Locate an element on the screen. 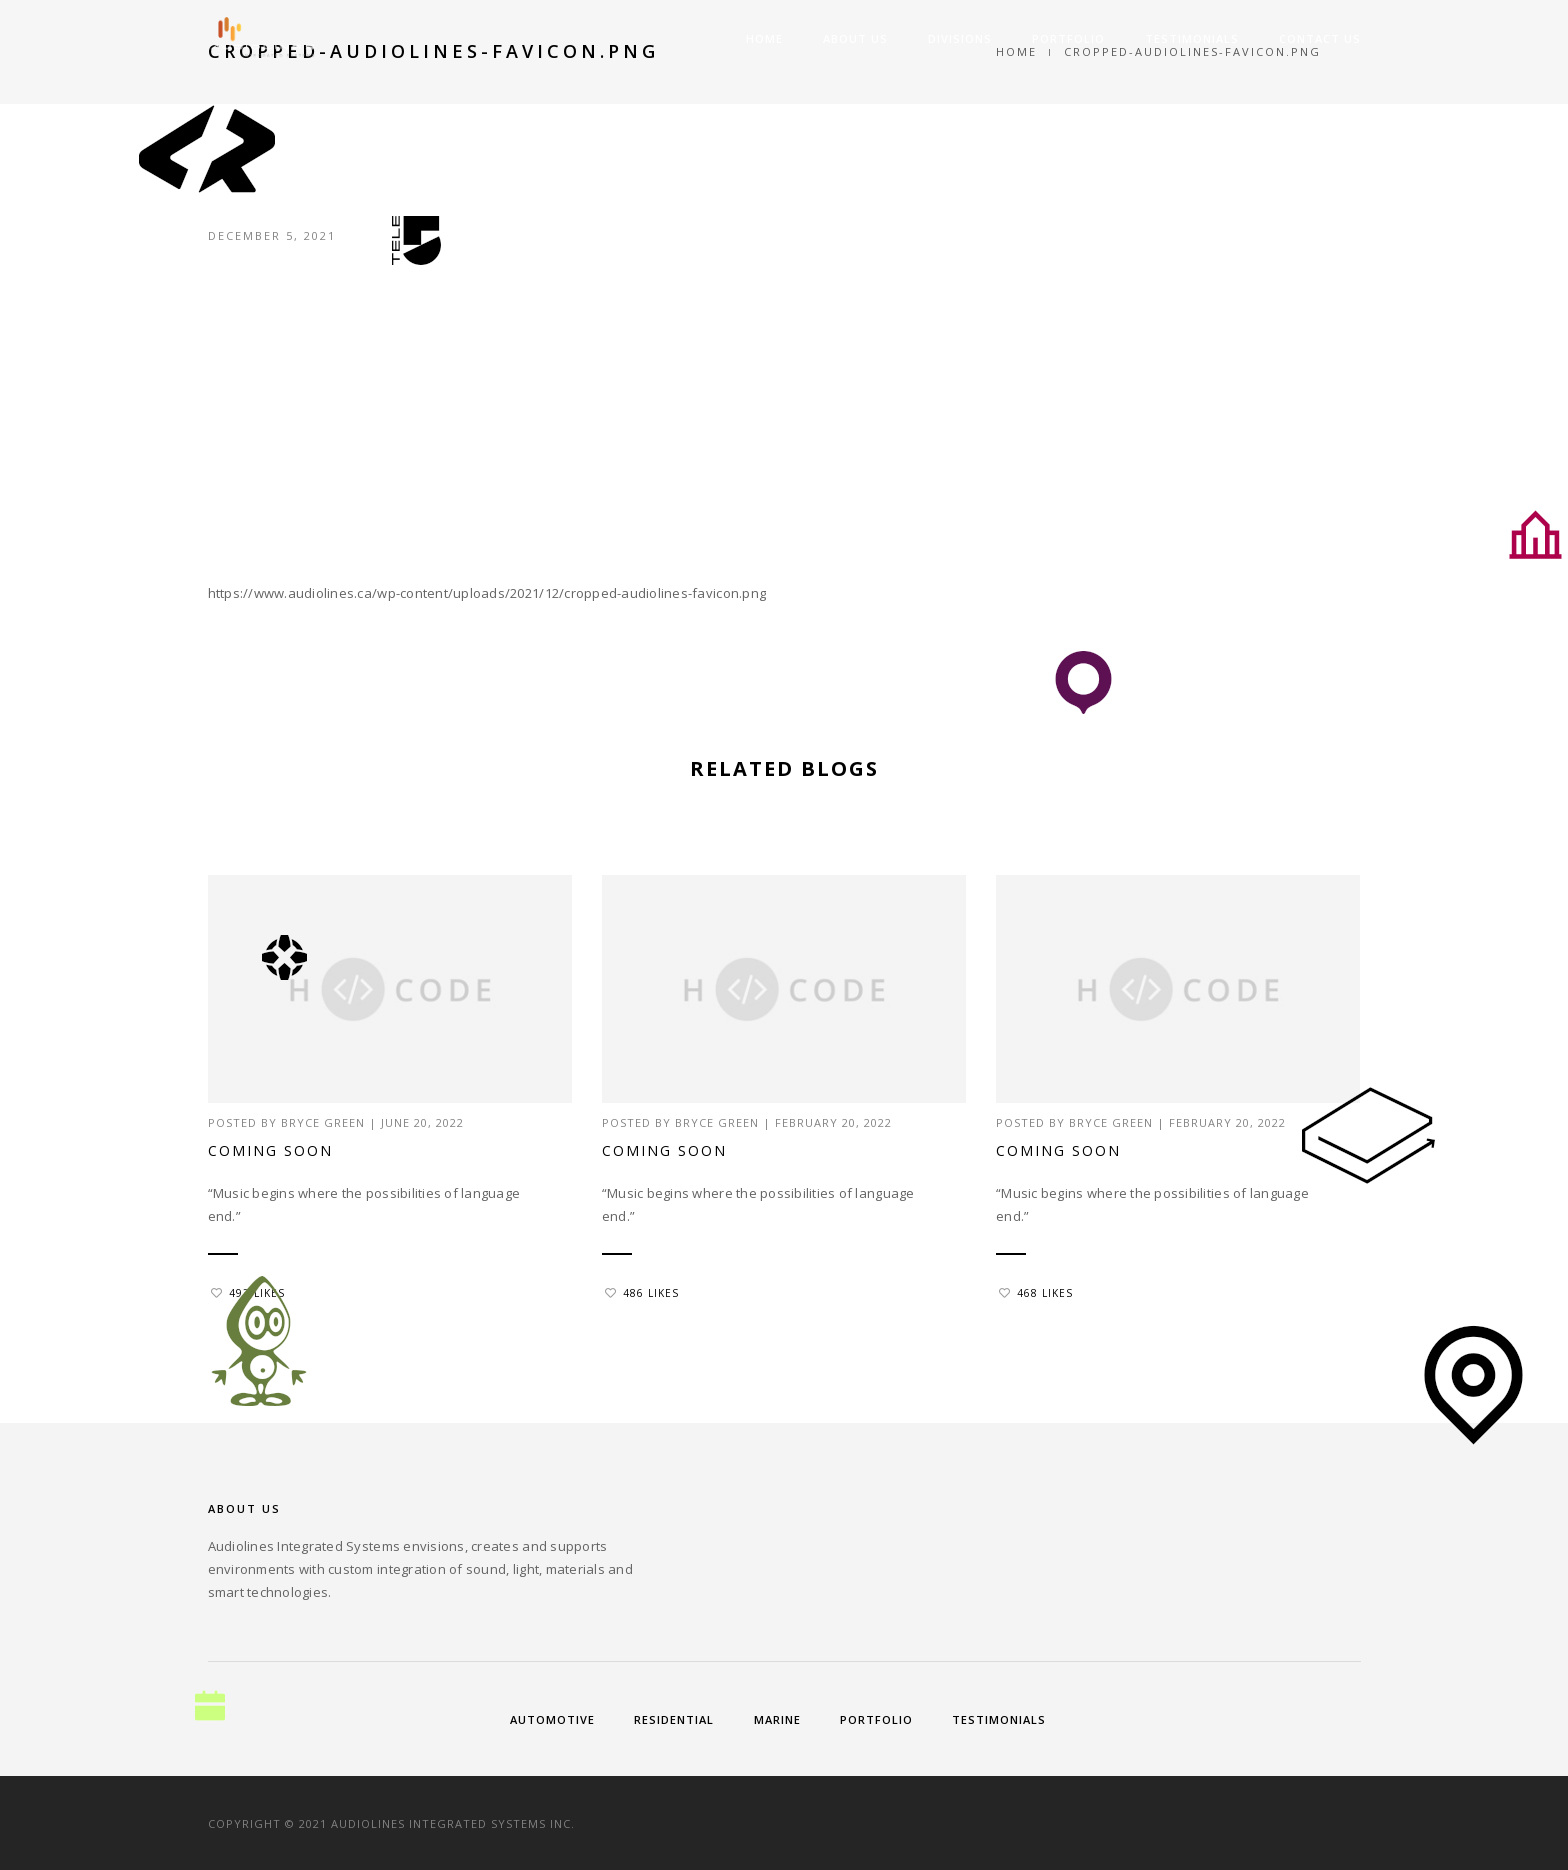 The height and width of the screenshot is (1870, 1568). visit the Tele 5 television network website is located at coordinates (416, 240).